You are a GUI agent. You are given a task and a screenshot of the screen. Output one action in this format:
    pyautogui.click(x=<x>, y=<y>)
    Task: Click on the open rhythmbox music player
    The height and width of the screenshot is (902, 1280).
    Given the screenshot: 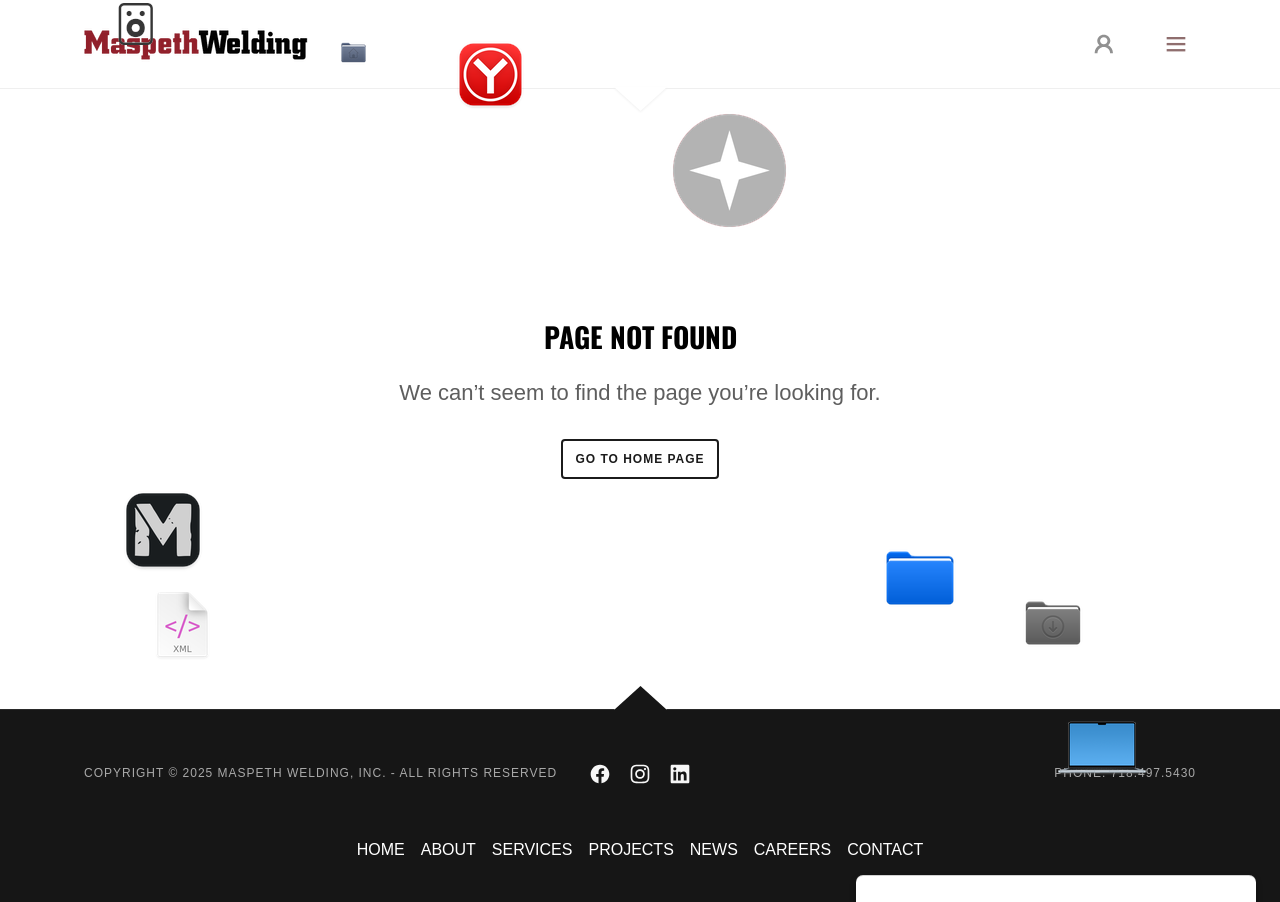 What is the action you would take?
    pyautogui.click(x=137, y=24)
    